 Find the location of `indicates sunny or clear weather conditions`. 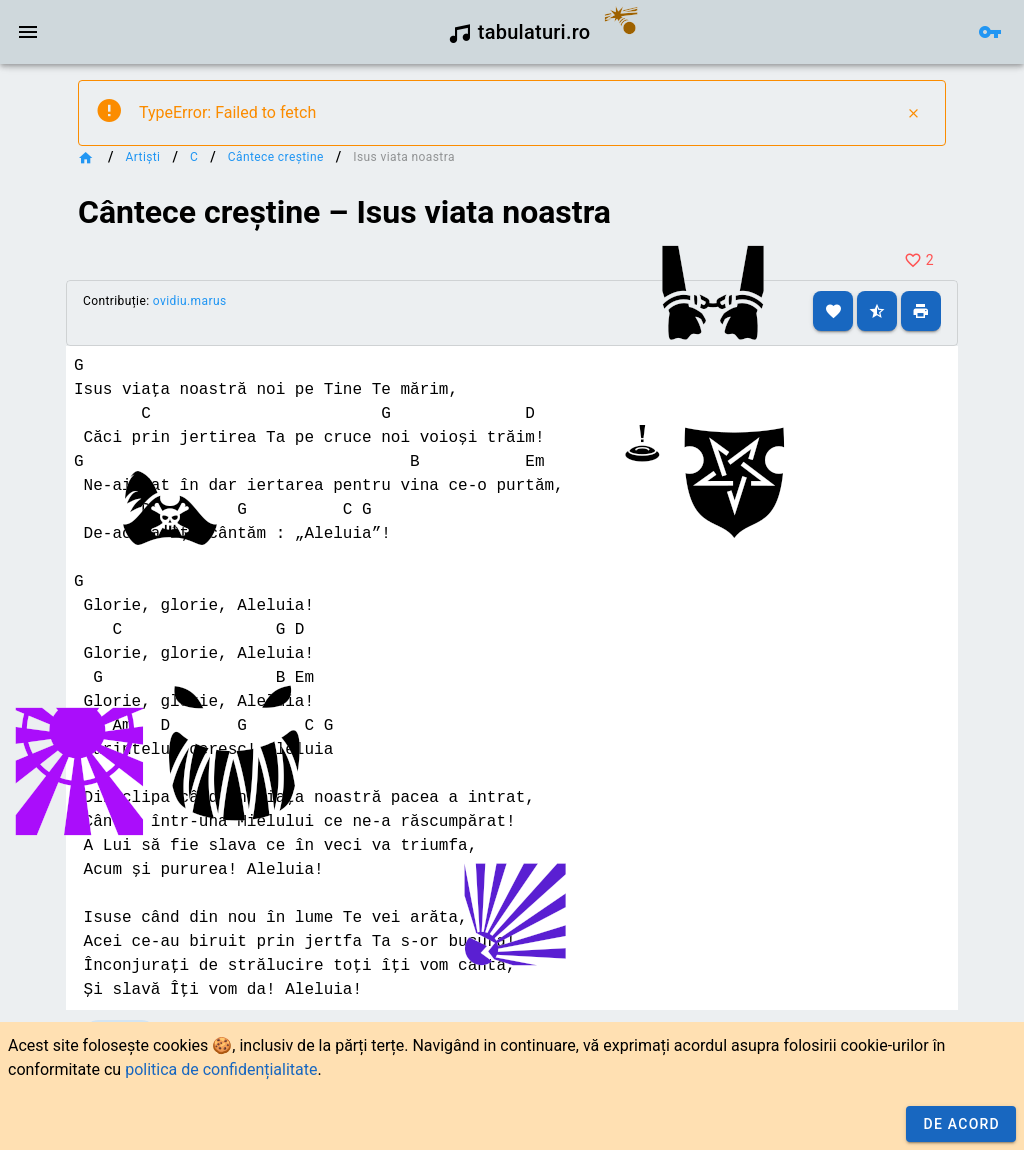

indicates sunny or clear weather conditions is located at coordinates (79, 771).